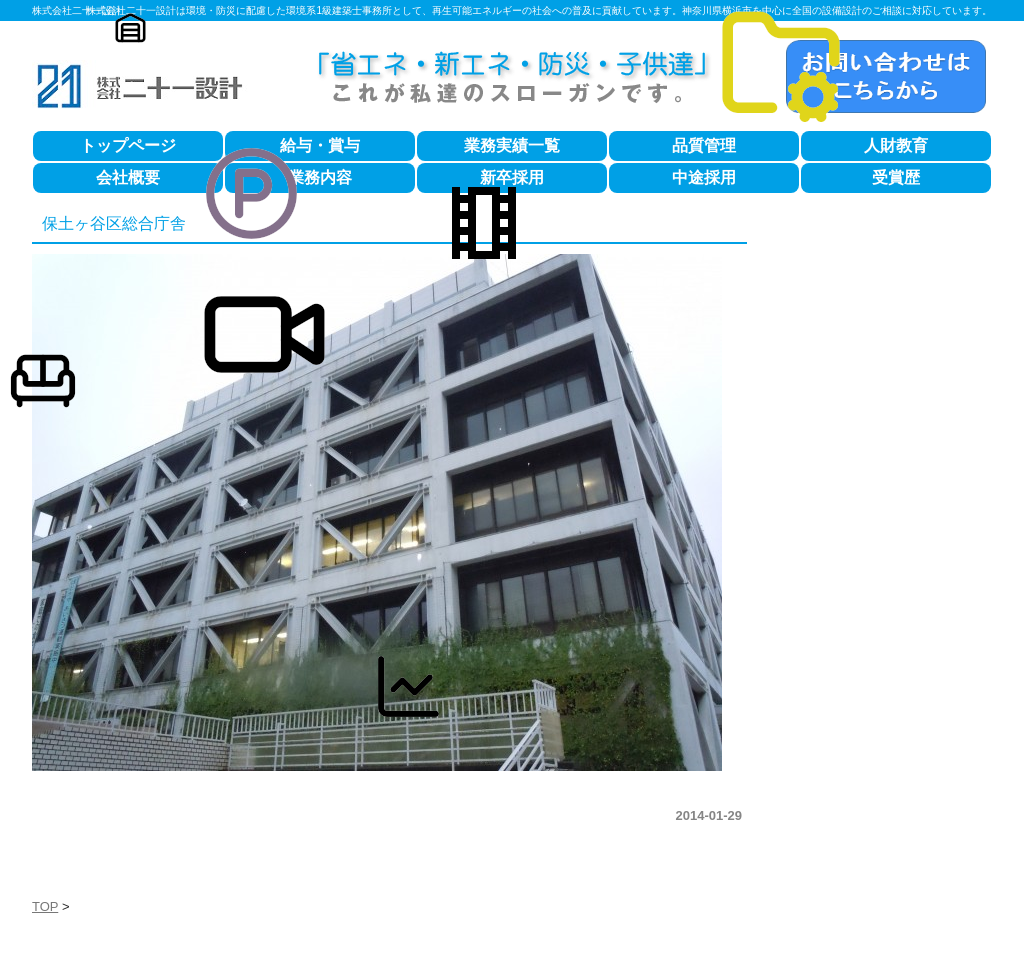 This screenshot has height=958, width=1024. What do you see at coordinates (781, 65) in the screenshot?
I see `access folder settings` at bounding box center [781, 65].